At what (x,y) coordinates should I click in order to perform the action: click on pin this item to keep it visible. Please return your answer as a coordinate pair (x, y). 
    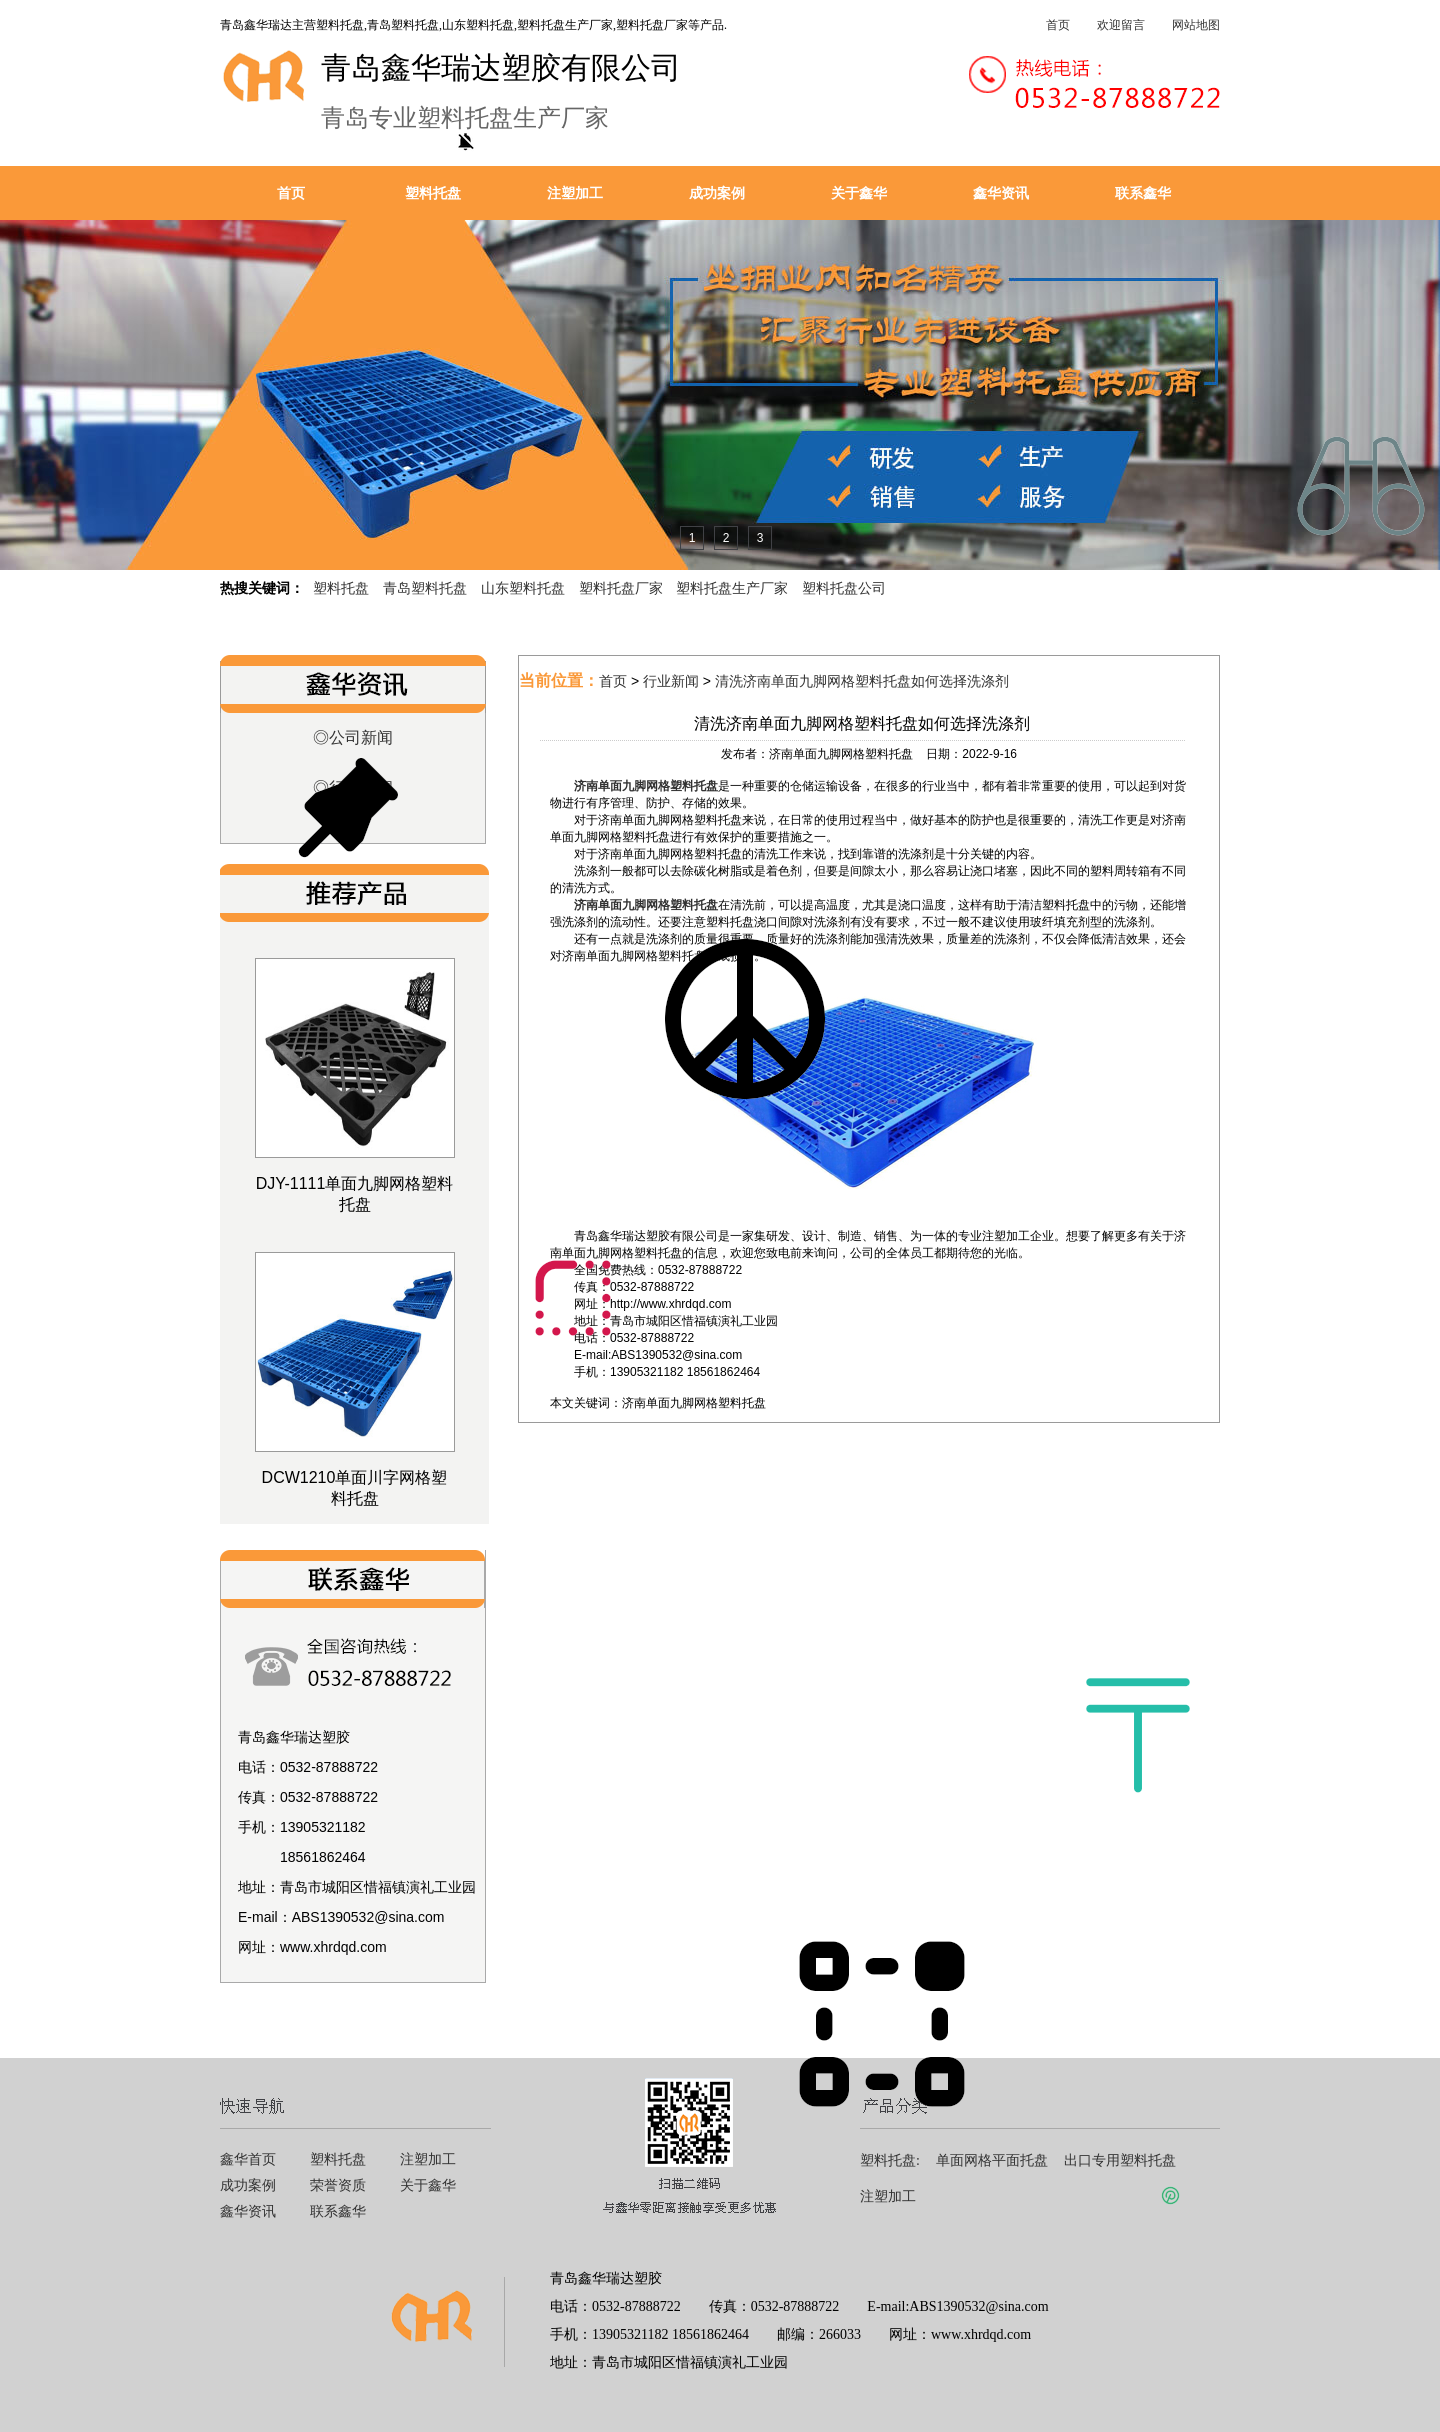
    Looking at the image, I should click on (347, 809).